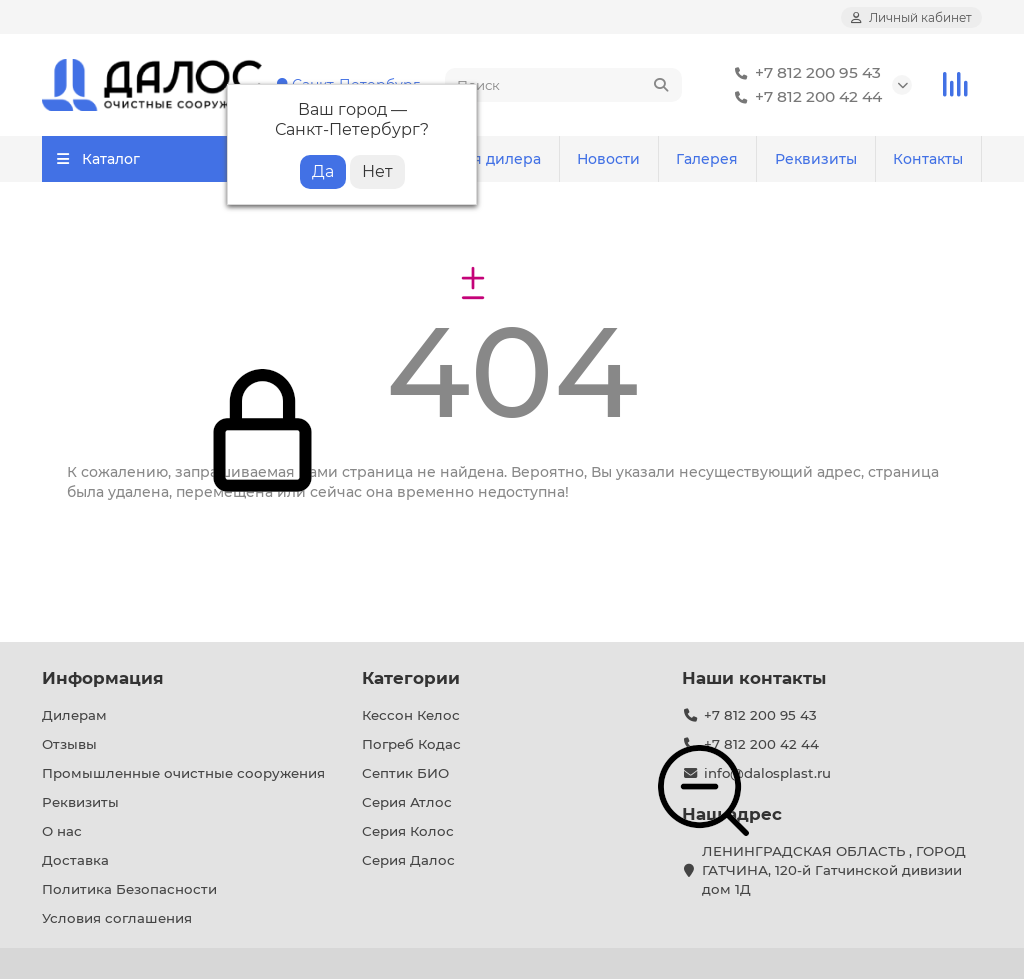  I want to click on view code differences or changes, so click(472, 283).